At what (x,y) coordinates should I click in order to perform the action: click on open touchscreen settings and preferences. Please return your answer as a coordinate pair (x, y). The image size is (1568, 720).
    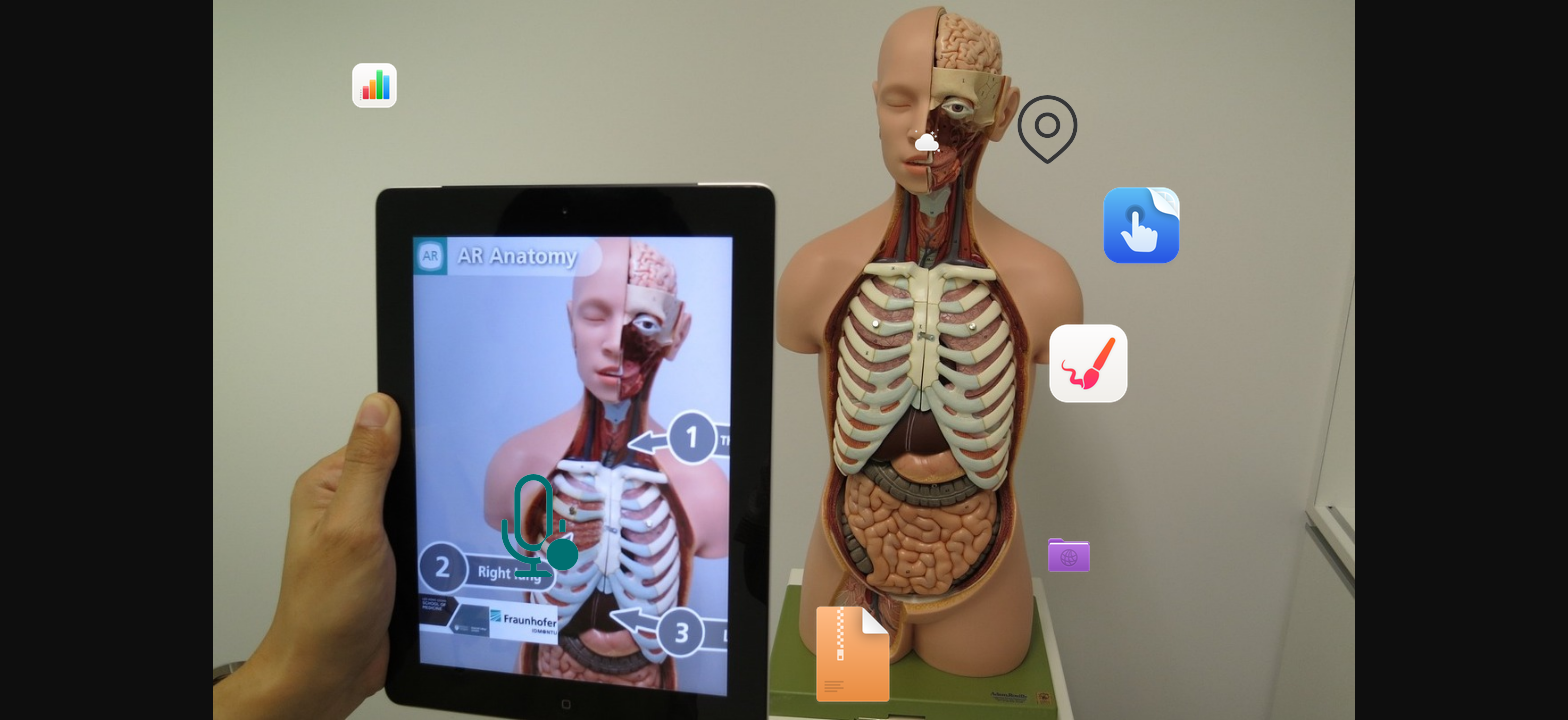
    Looking at the image, I should click on (1141, 225).